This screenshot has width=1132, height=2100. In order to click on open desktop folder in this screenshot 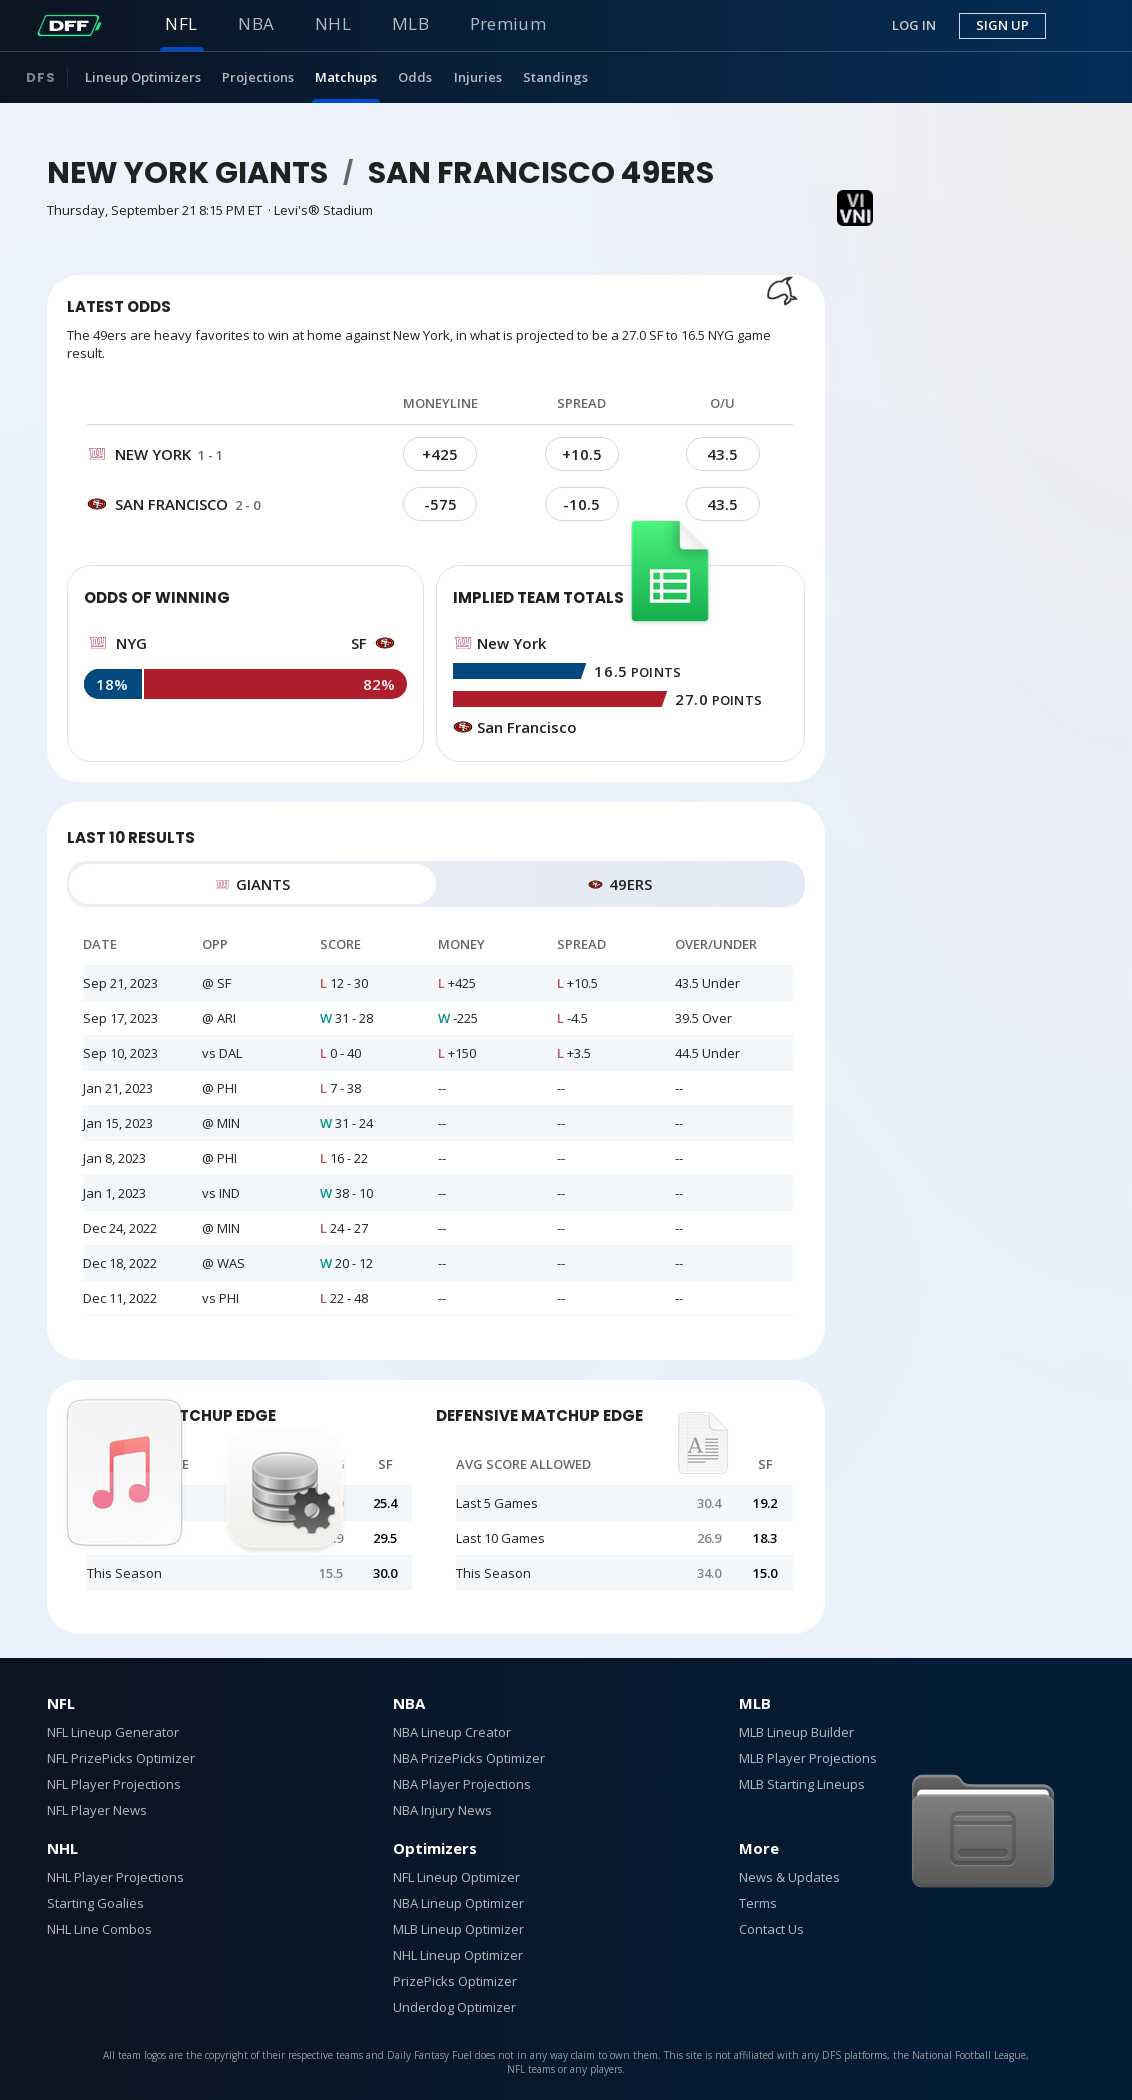, I will do `click(983, 1831)`.